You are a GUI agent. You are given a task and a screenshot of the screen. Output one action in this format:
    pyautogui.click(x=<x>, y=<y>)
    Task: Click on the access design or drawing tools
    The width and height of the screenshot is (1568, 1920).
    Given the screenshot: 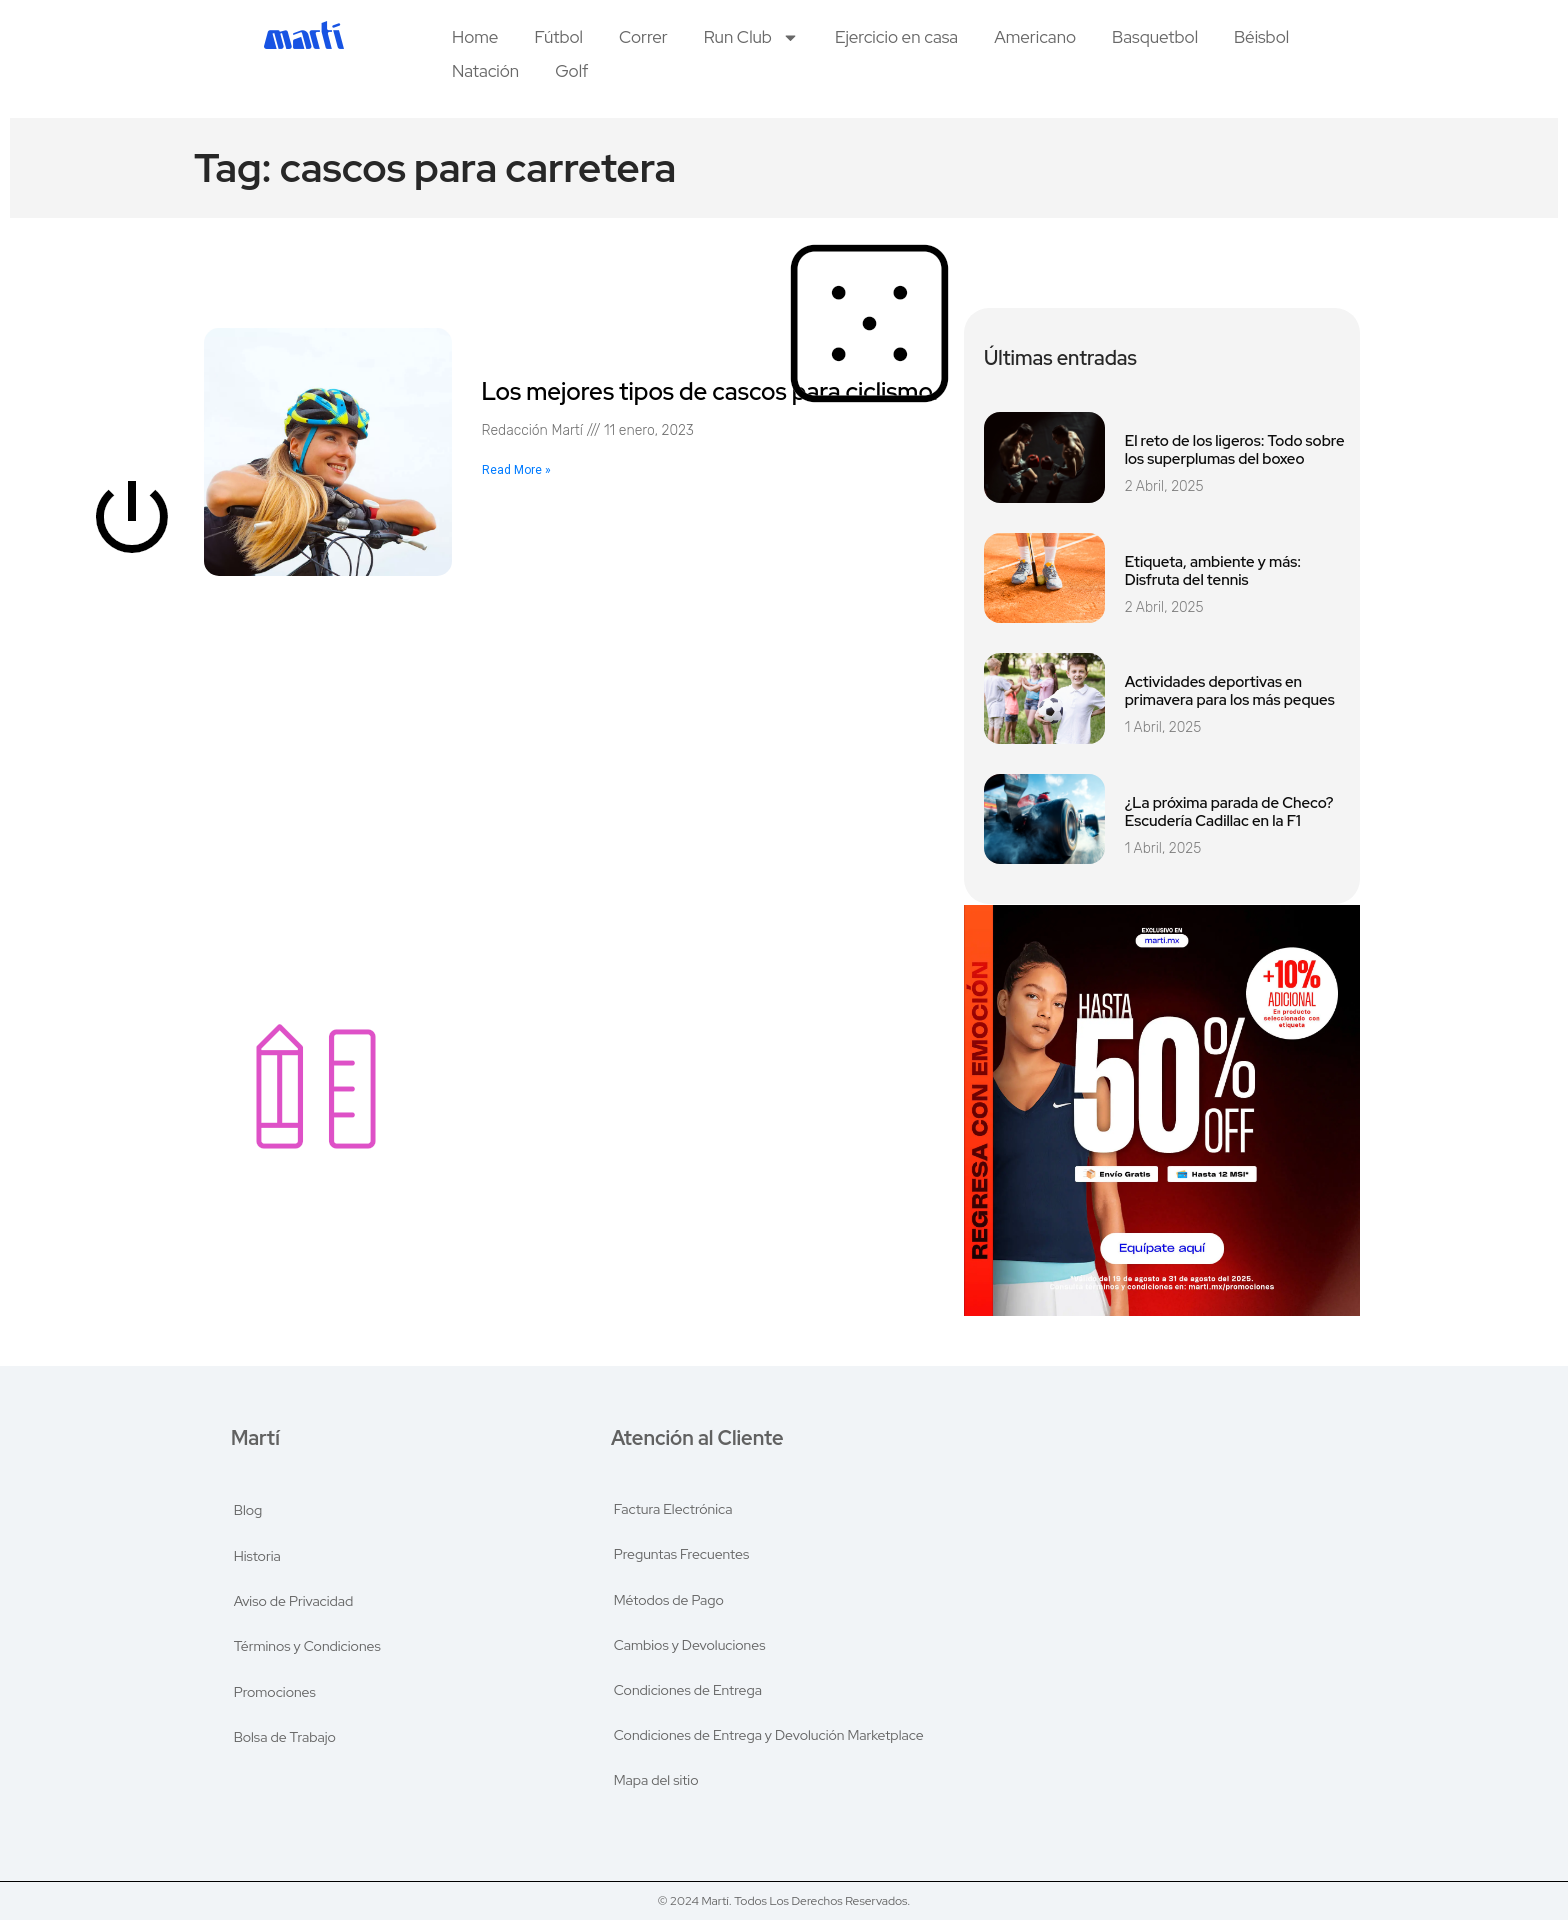 What is the action you would take?
    pyautogui.click(x=316, y=1089)
    